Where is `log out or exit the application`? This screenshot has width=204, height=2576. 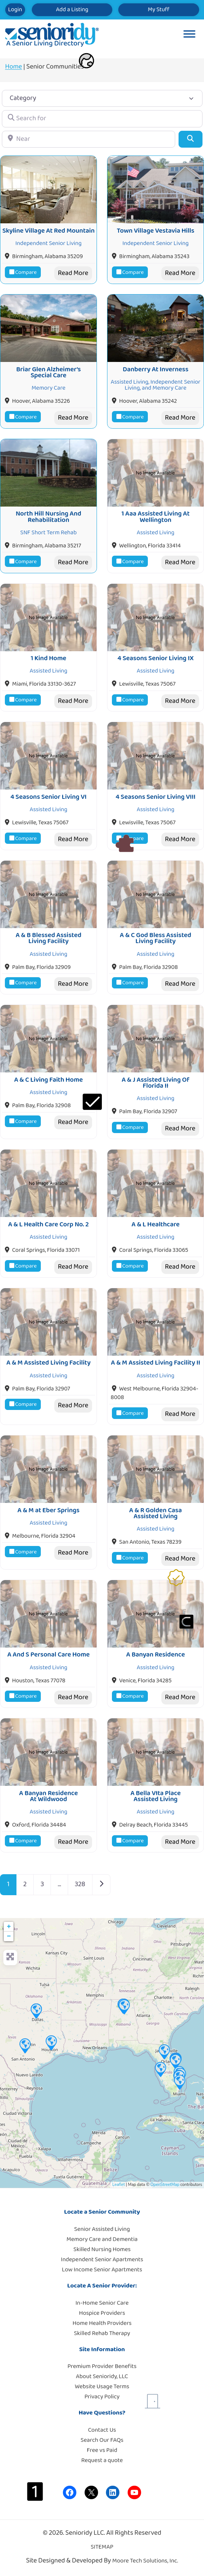
log out or exit the application is located at coordinates (152, 2401).